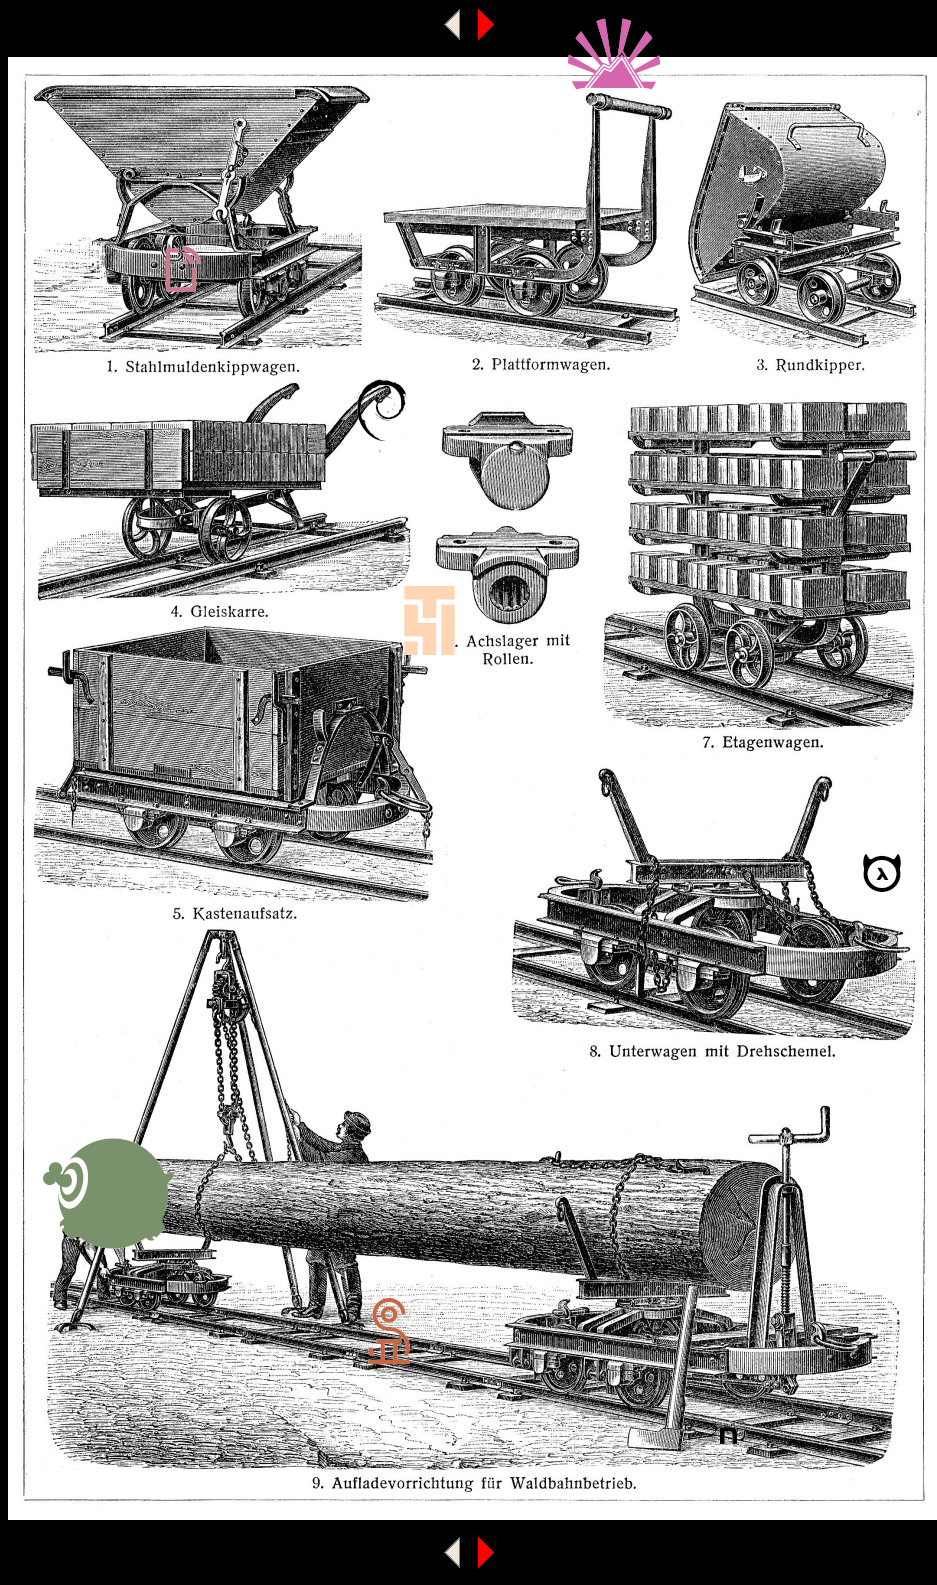 Image resolution: width=937 pixels, height=1585 pixels. Describe the element at coordinates (728, 1435) in the screenshot. I see `open the Note app` at that location.